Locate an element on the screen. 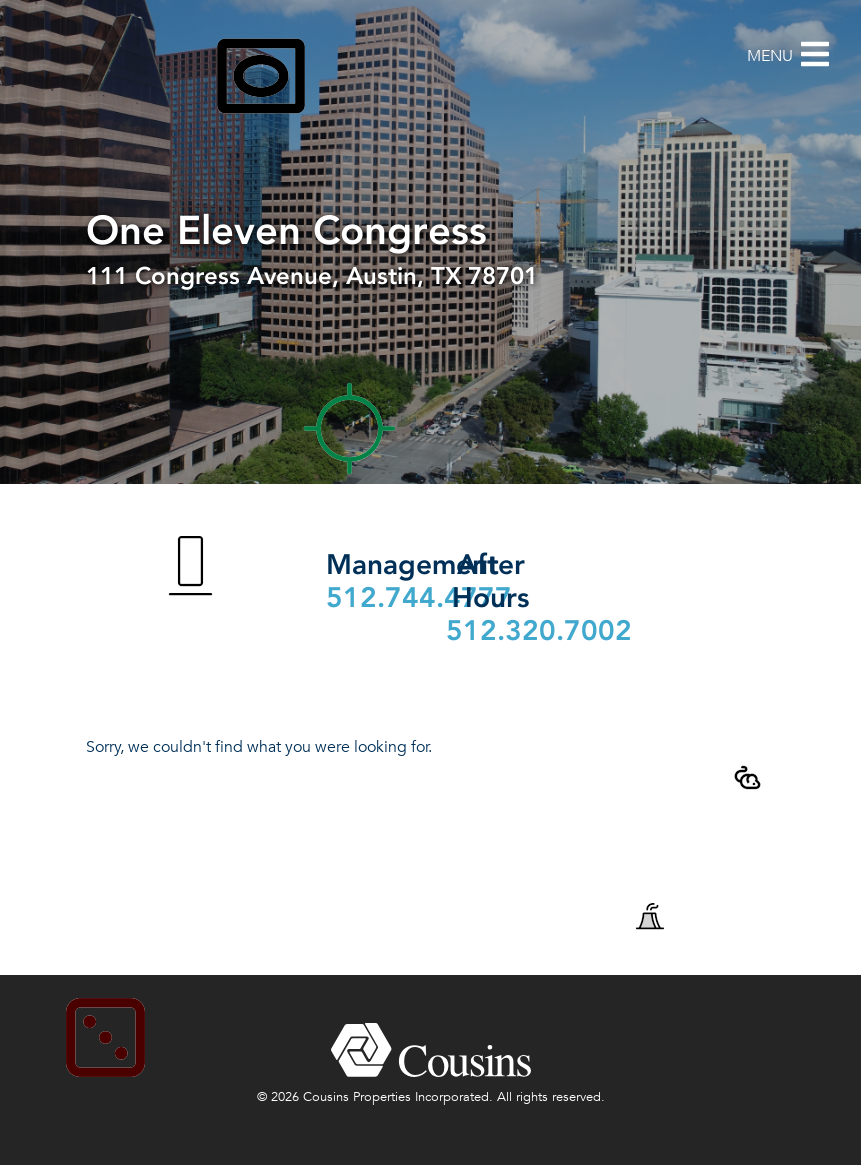 The width and height of the screenshot is (861, 1165). align object to bottom edge is located at coordinates (190, 564).